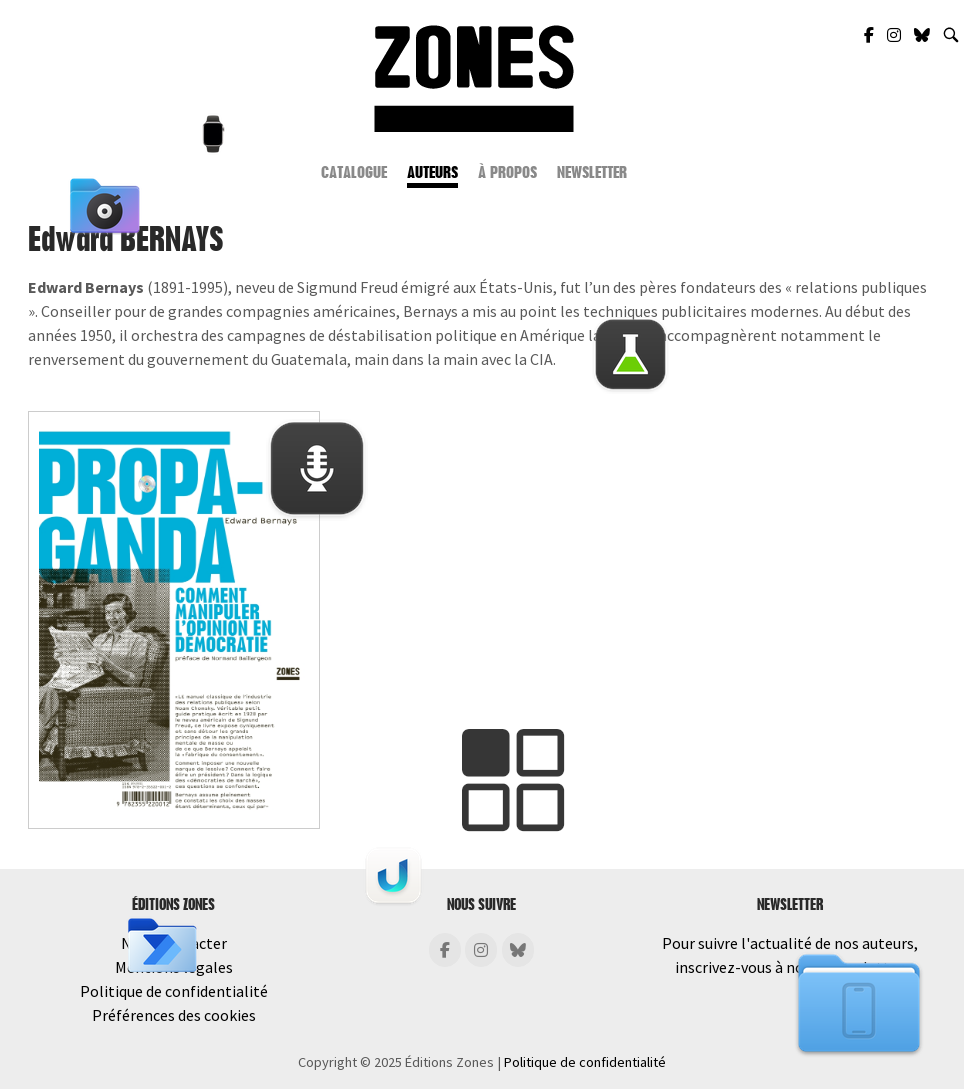 The image size is (964, 1089). I want to click on apple watch series 6 device icon, so click(213, 134).